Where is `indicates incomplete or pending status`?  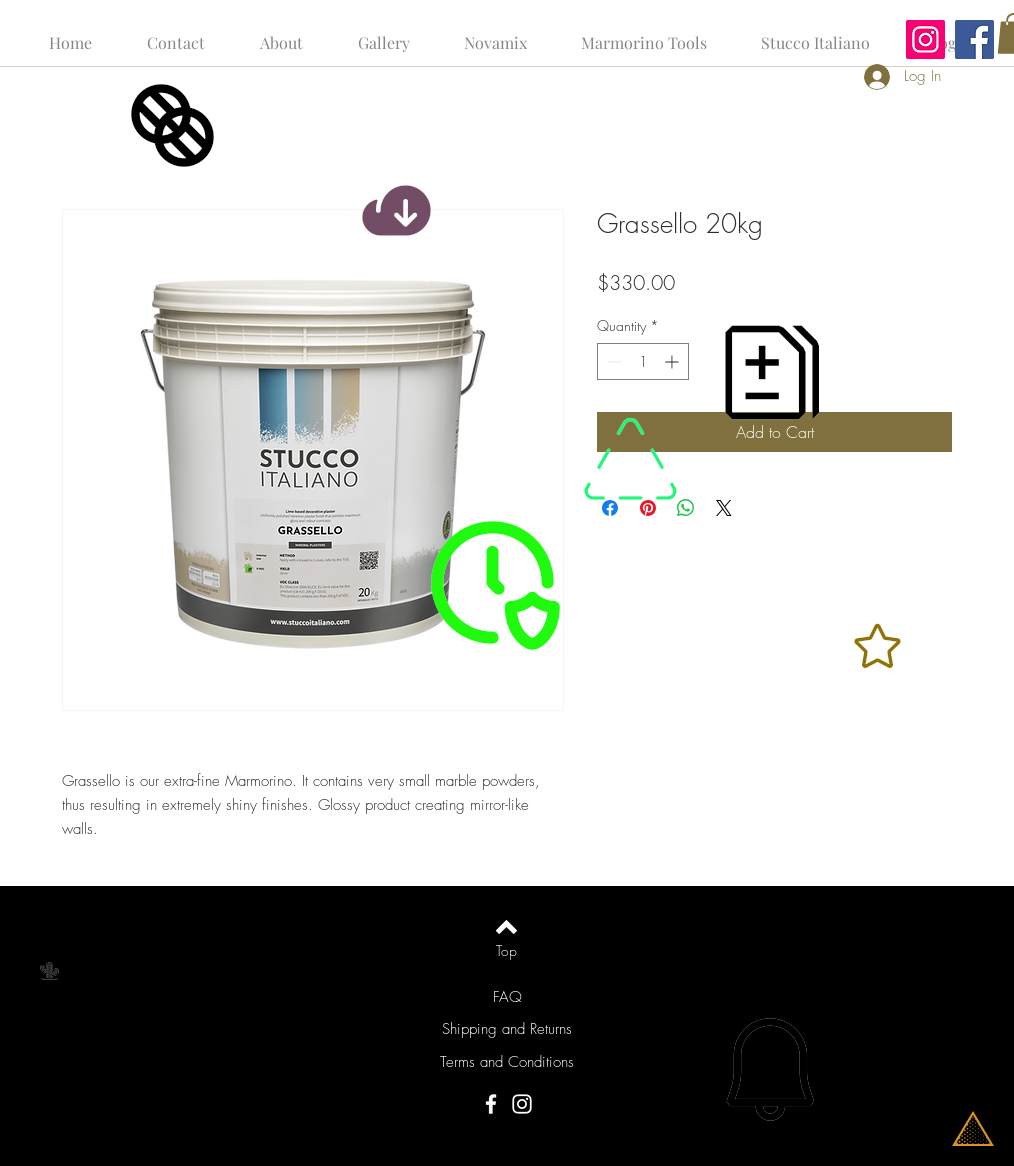 indicates incomplete or pending status is located at coordinates (630, 460).